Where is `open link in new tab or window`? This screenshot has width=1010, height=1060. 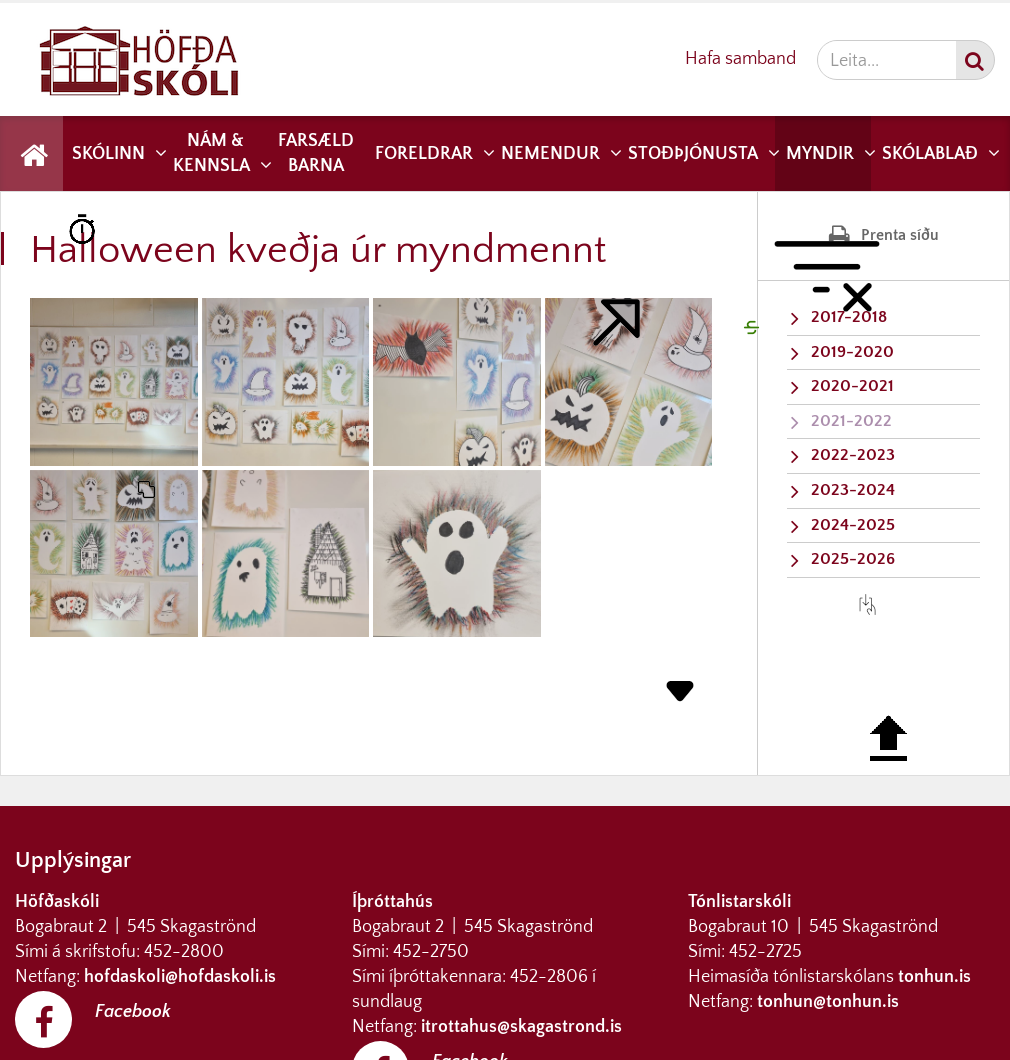 open link in new tab or window is located at coordinates (616, 322).